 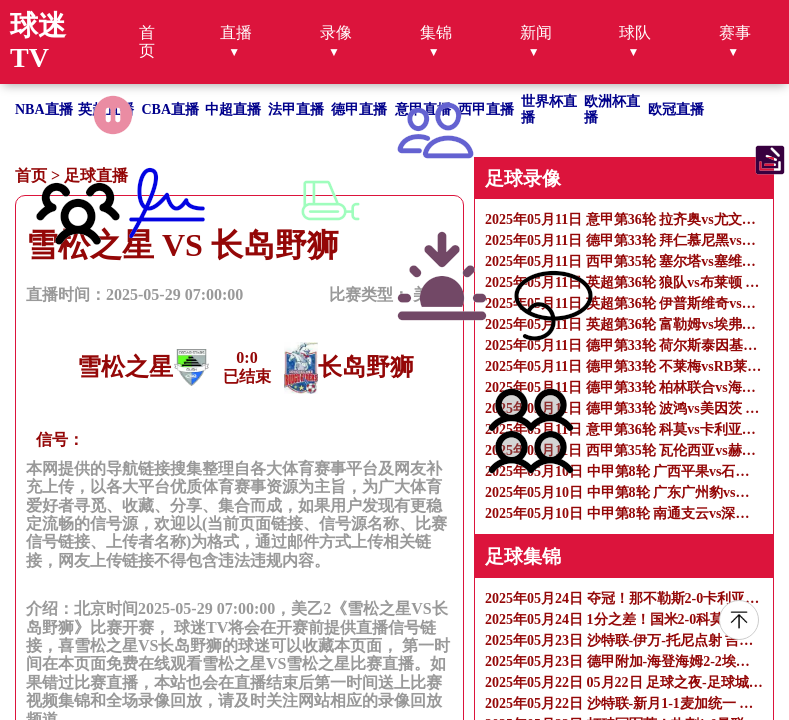 I want to click on view contacts or friends list, so click(x=435, y=130).